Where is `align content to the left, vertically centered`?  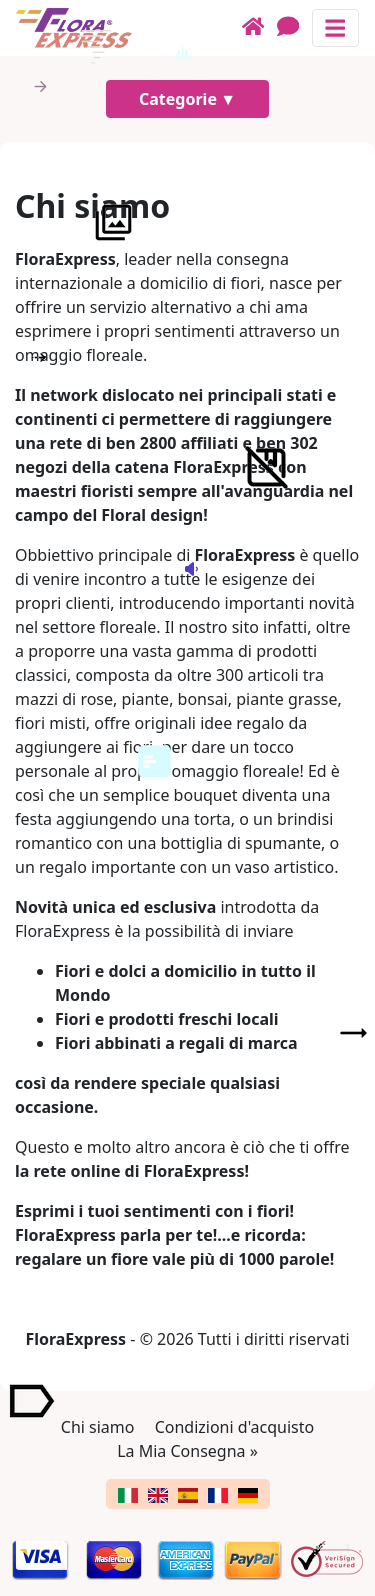 align content to the left, vertically centered is located at coordinates (154, 761).